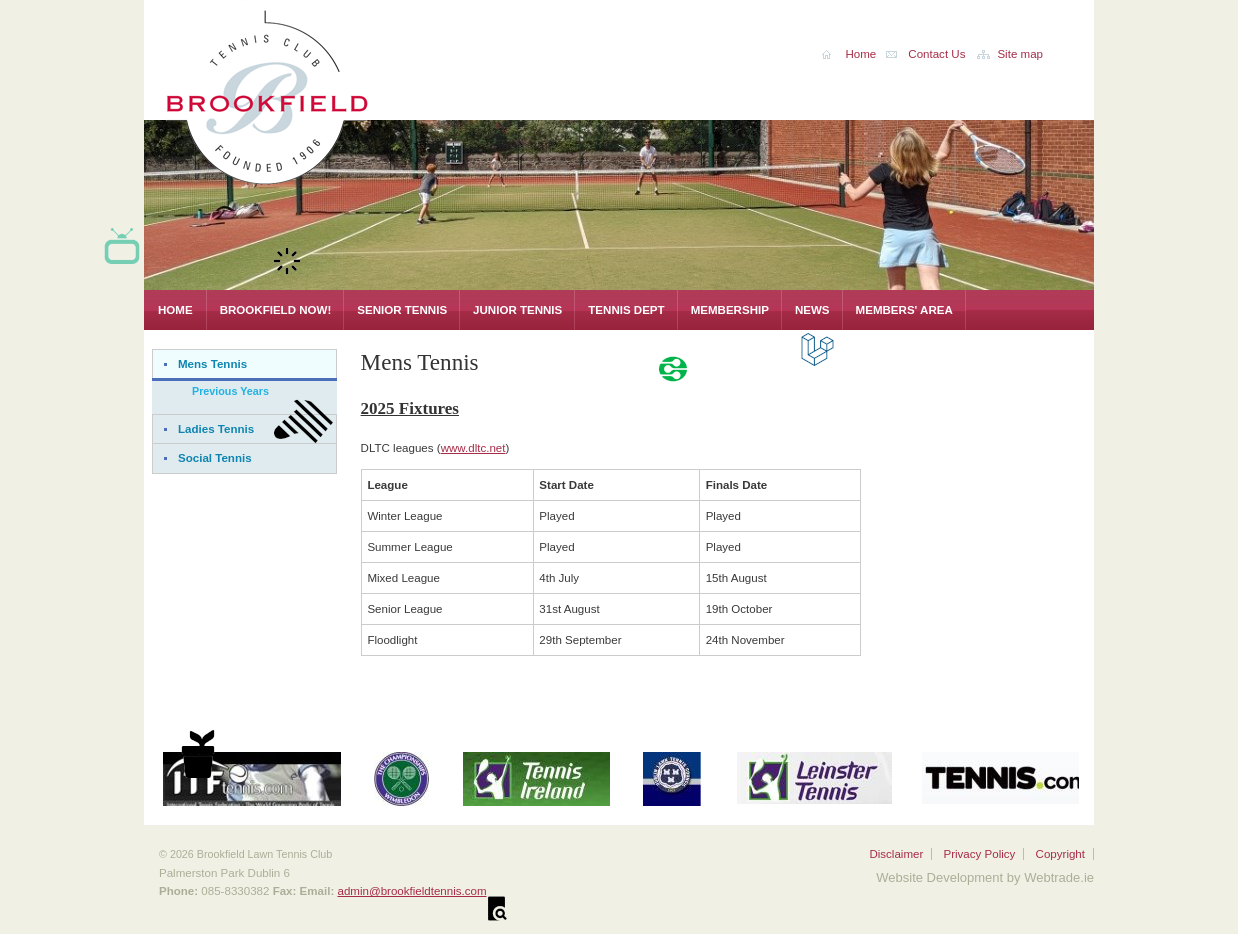 The height and width of the screenshot is (934, 1238). Describe the element at coordinates (198, 754) in the screenshot. I see `open the Kueski app` at that location.